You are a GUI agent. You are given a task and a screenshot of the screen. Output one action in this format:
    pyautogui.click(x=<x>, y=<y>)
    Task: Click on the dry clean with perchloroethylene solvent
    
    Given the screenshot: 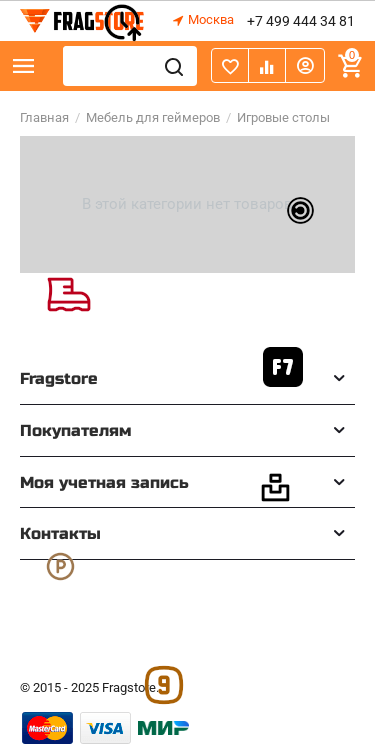 What is the action you would take?
    pyautogui.click(x=60, y=566)
    